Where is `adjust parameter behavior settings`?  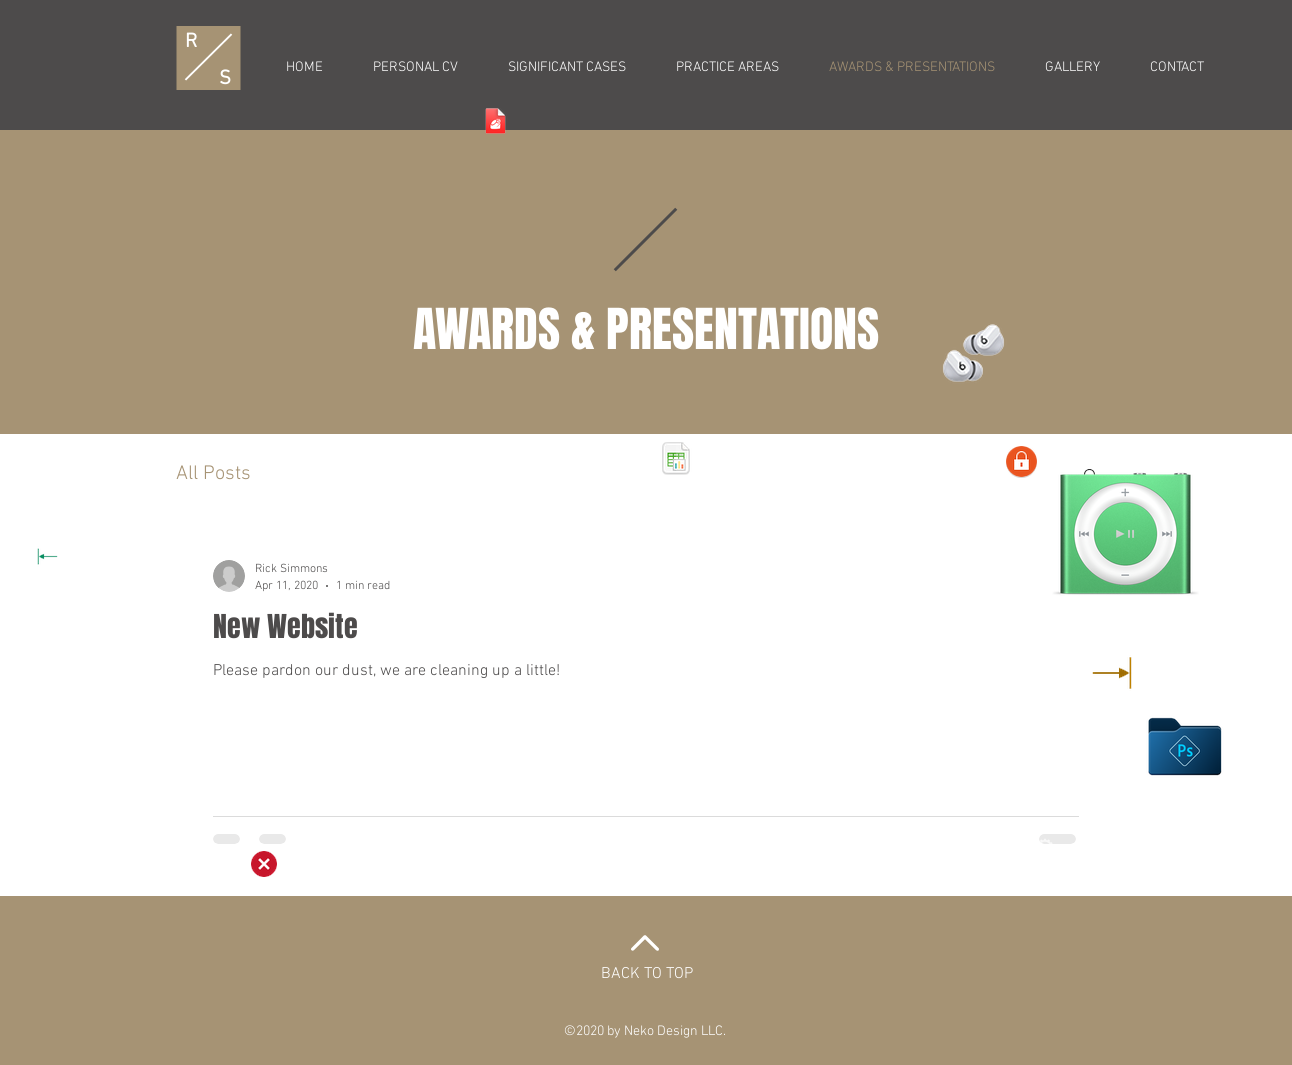
adjust parameter behavior settings is located at coordinates (1045, 847).